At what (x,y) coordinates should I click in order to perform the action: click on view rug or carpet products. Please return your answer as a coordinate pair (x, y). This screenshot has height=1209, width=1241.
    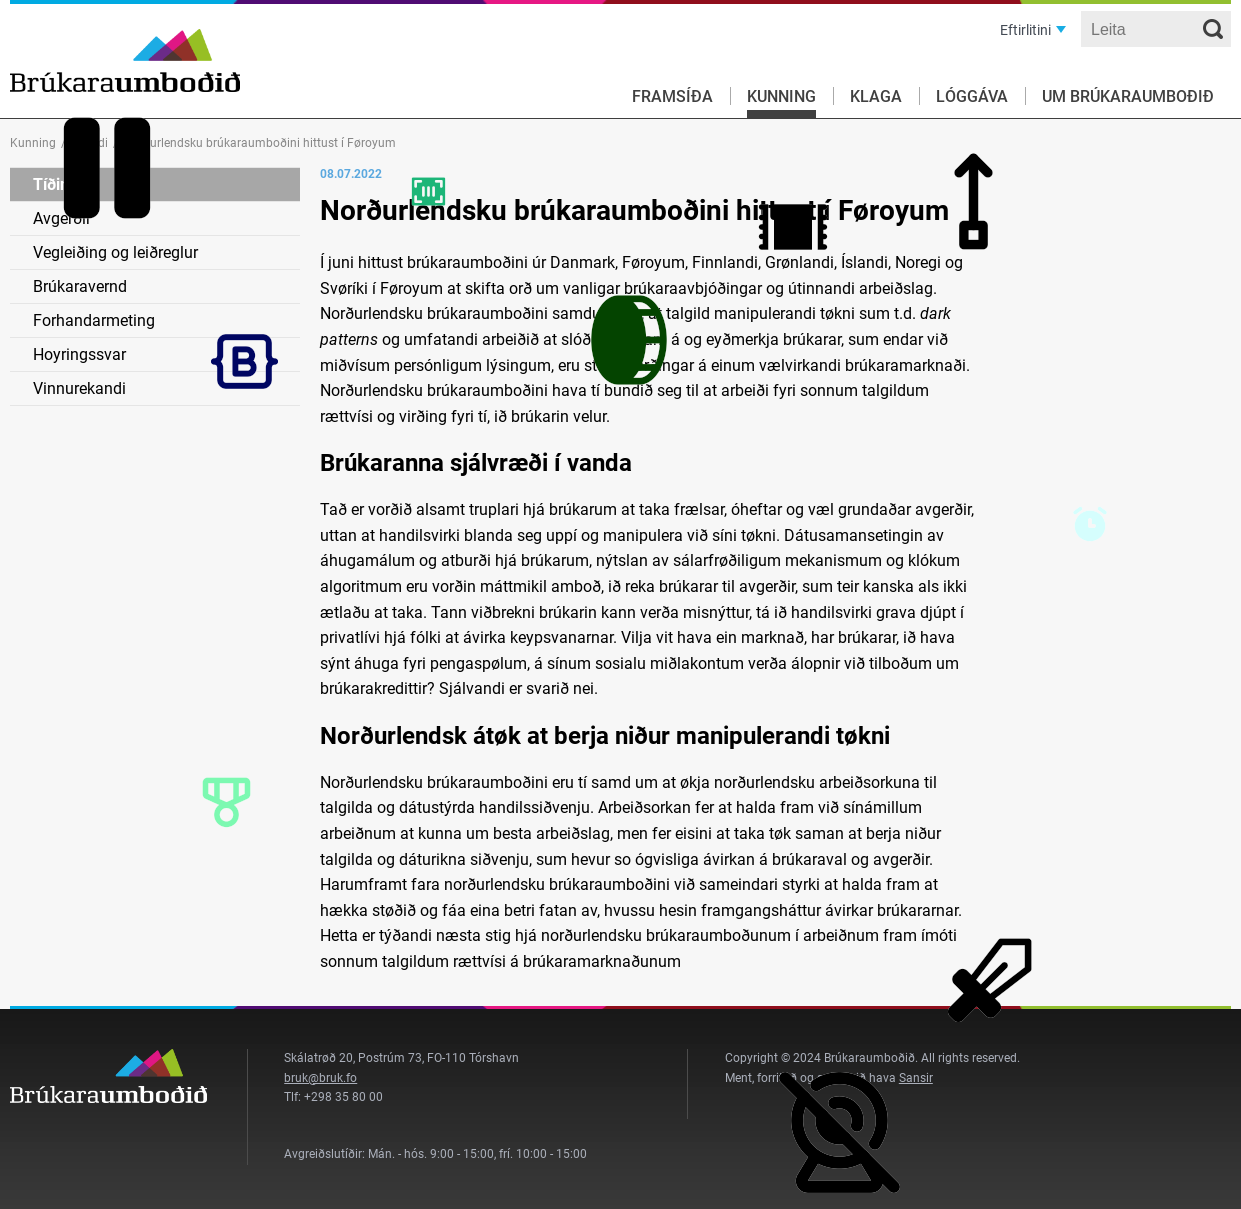
    Looking at the image, I should click on (793, 227).